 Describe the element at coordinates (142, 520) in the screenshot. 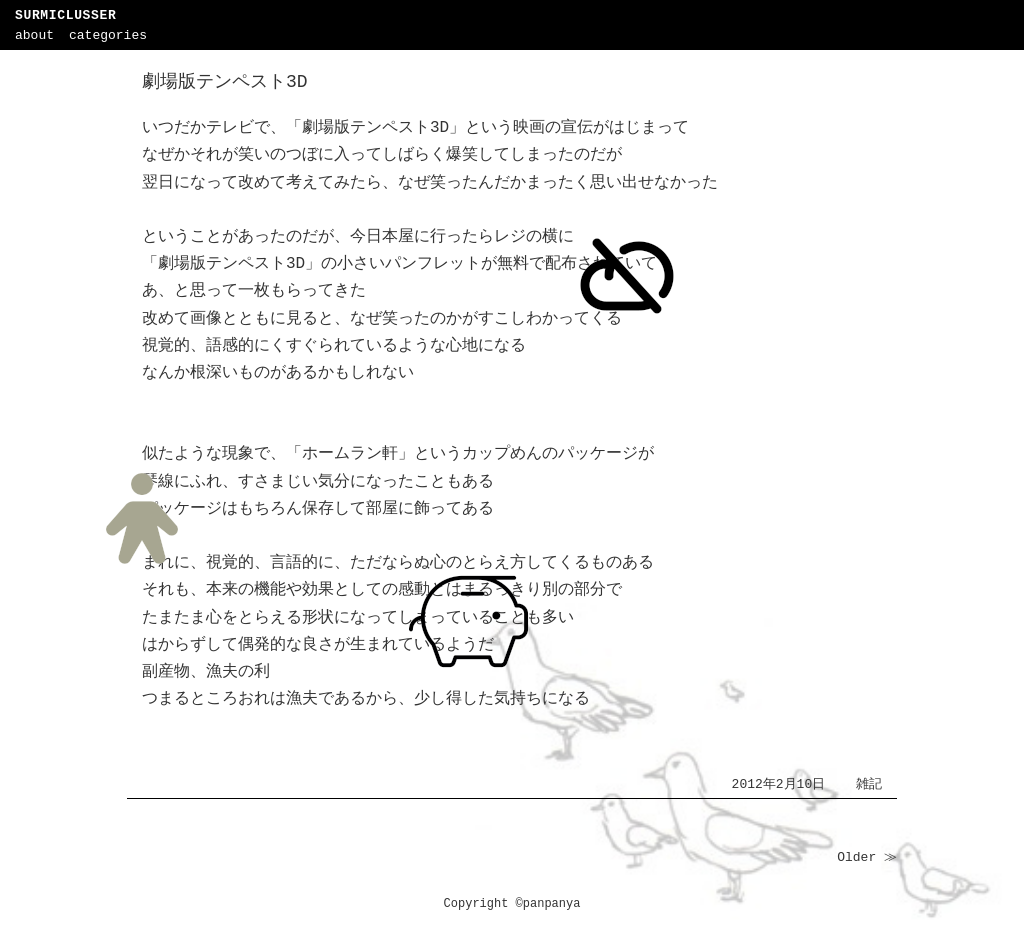

I see `view your profile` at that location.